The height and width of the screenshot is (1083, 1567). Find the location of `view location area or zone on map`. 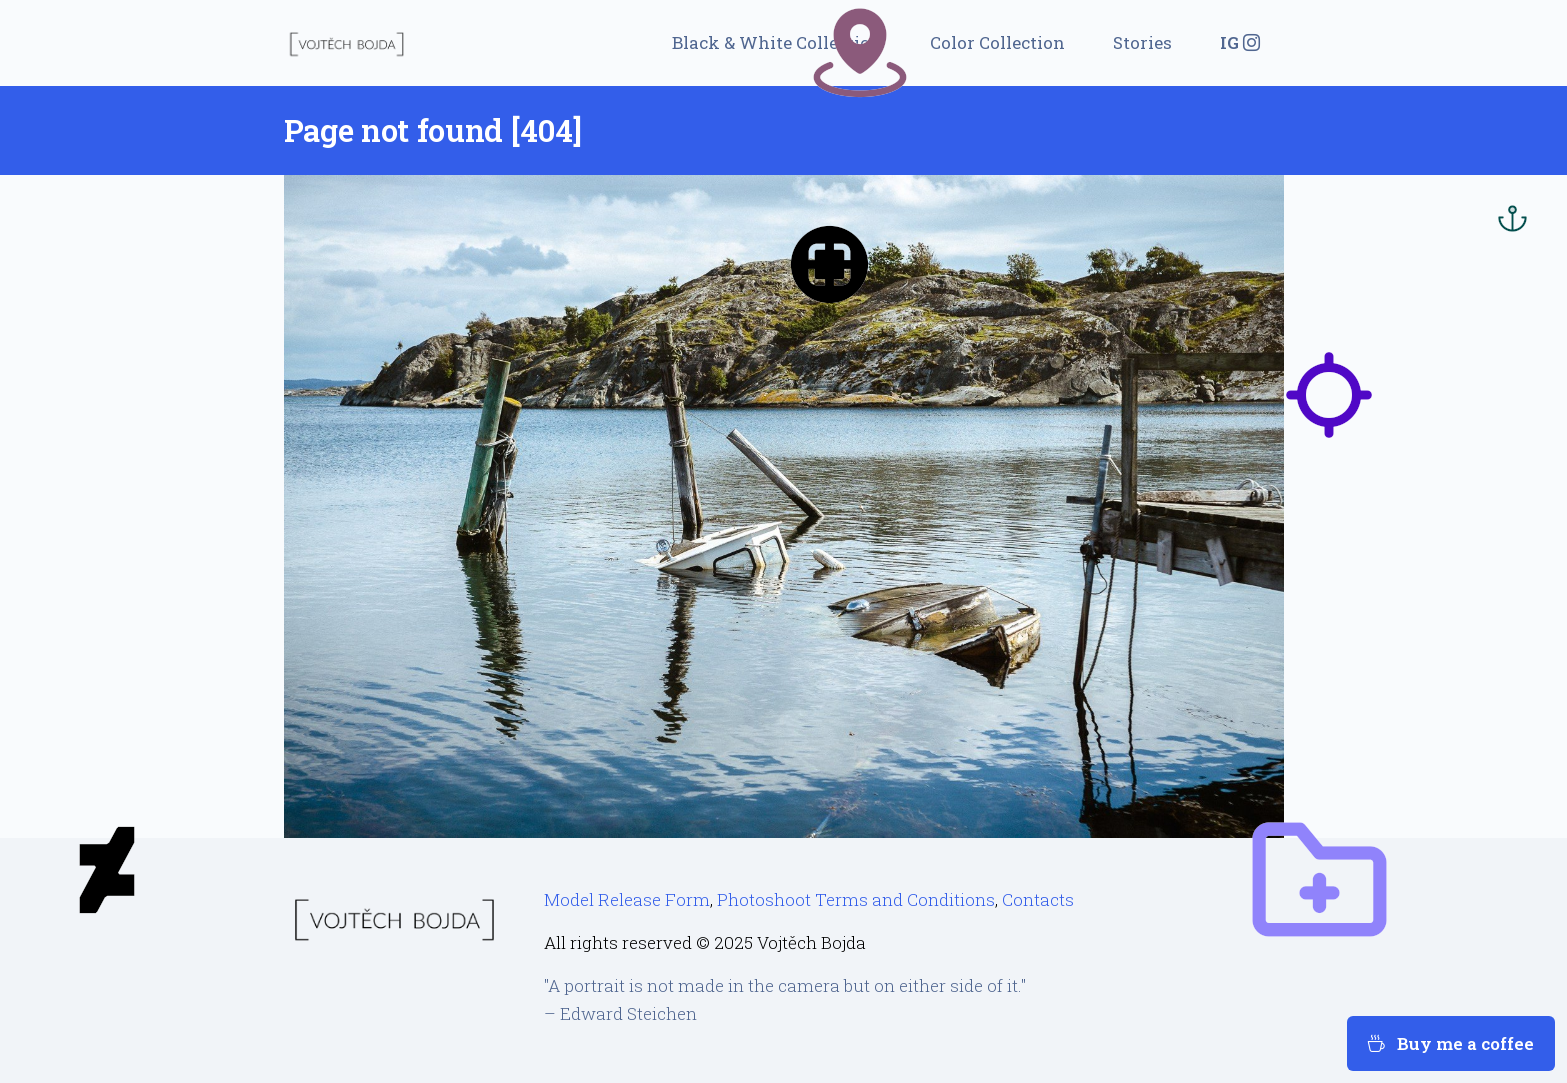

view location area or zone on map is located at coordinates (860, 54).